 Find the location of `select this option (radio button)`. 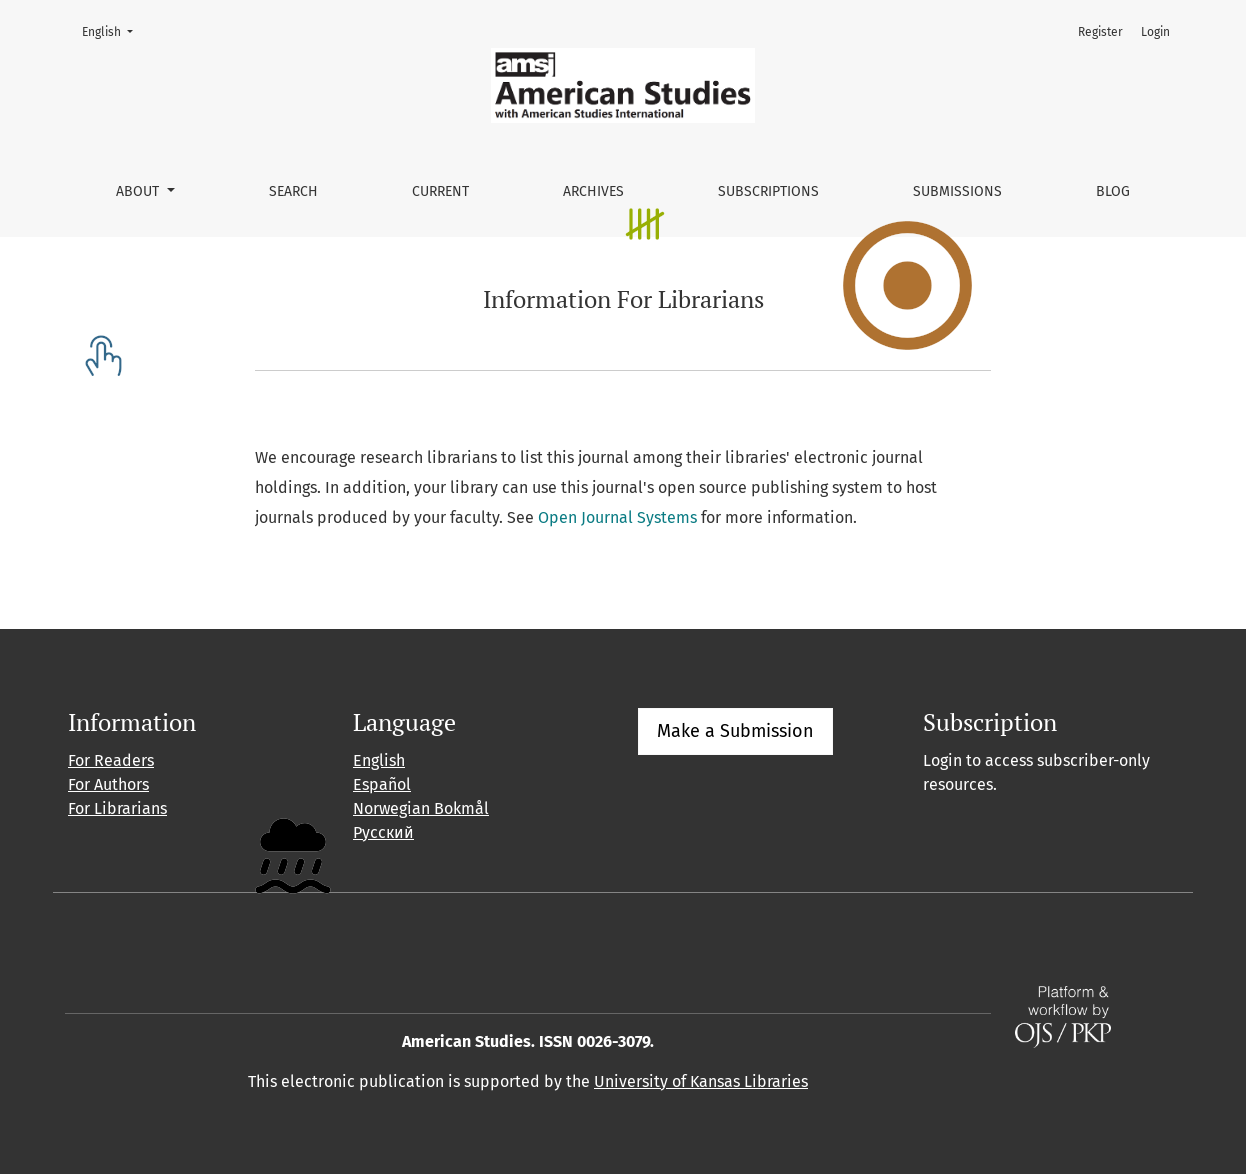

select this option (radio button) is located at coordinates (907, 285).